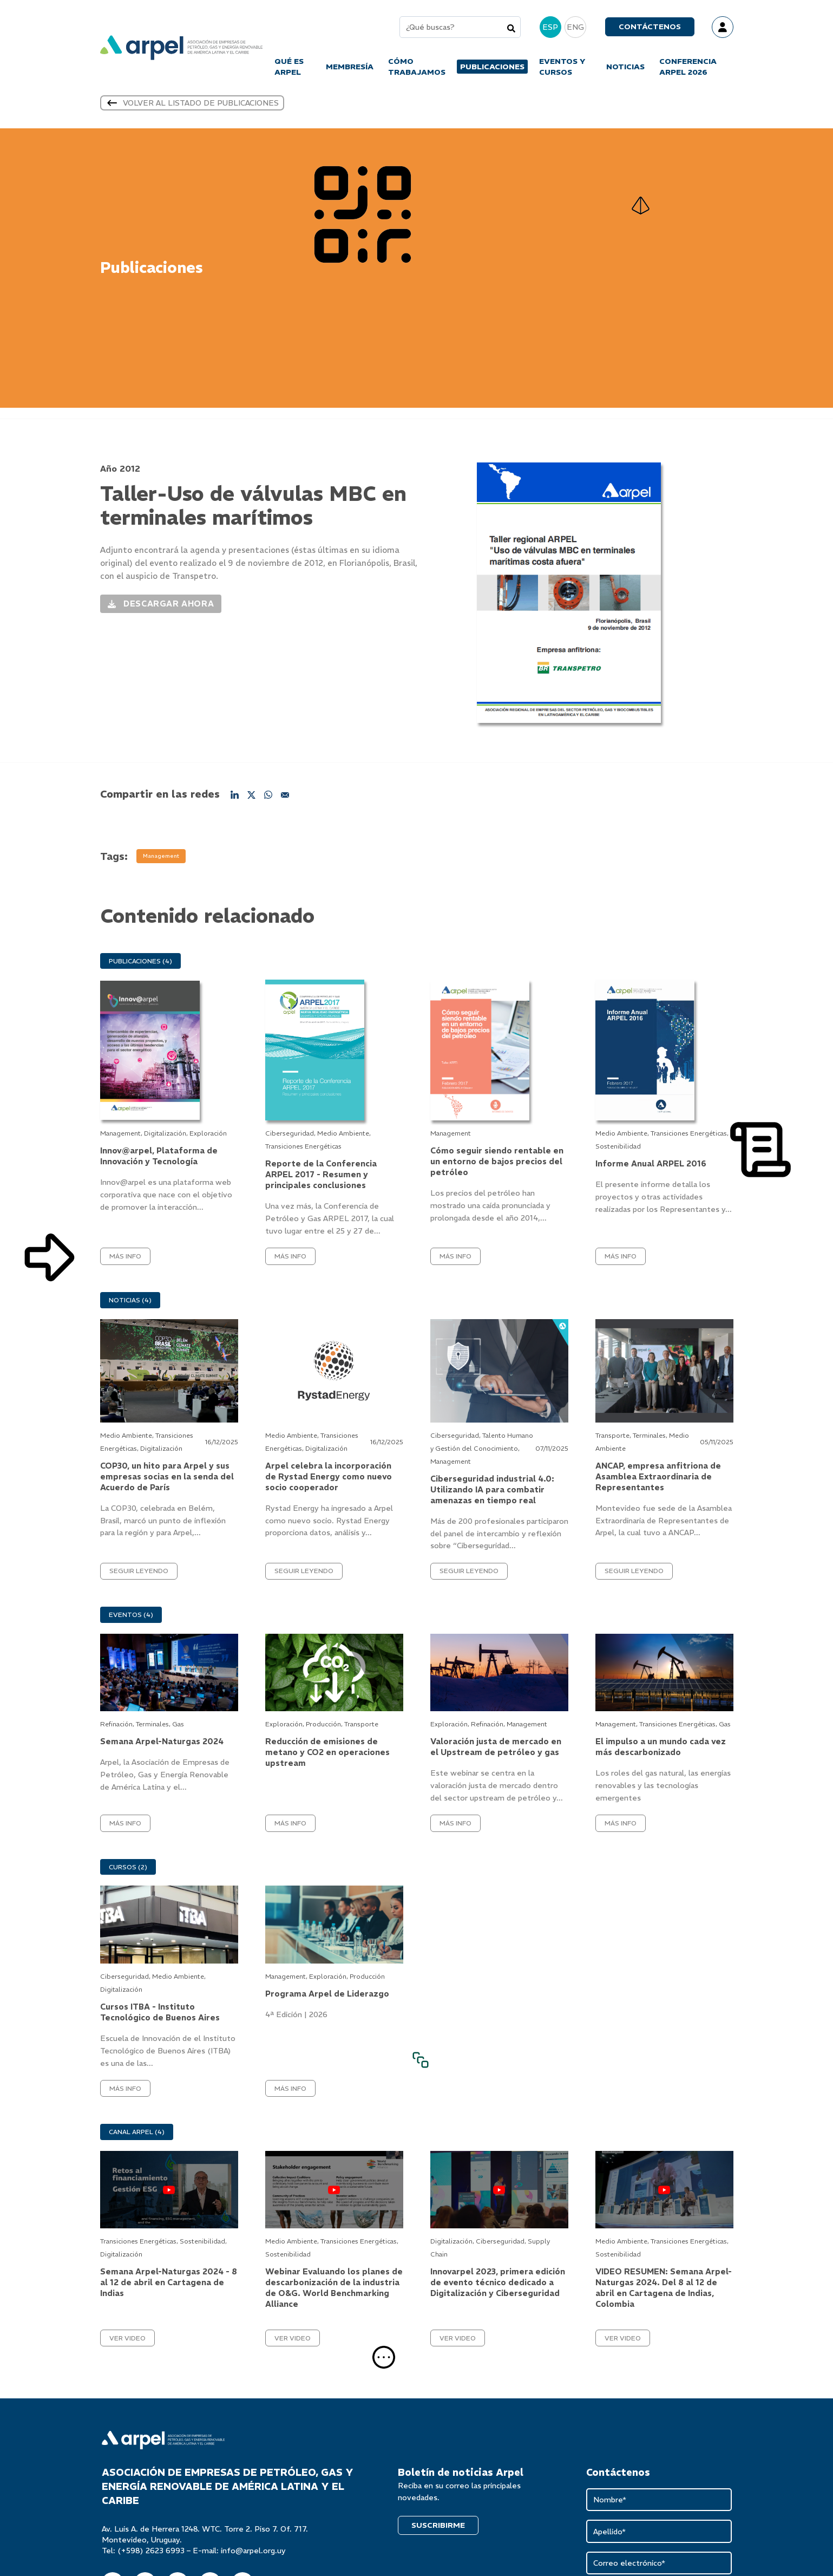  What do you see at coordinates (363, 214) in the screenshot?
I see `scan or generate a QR code` at bounding box center [363, 214].